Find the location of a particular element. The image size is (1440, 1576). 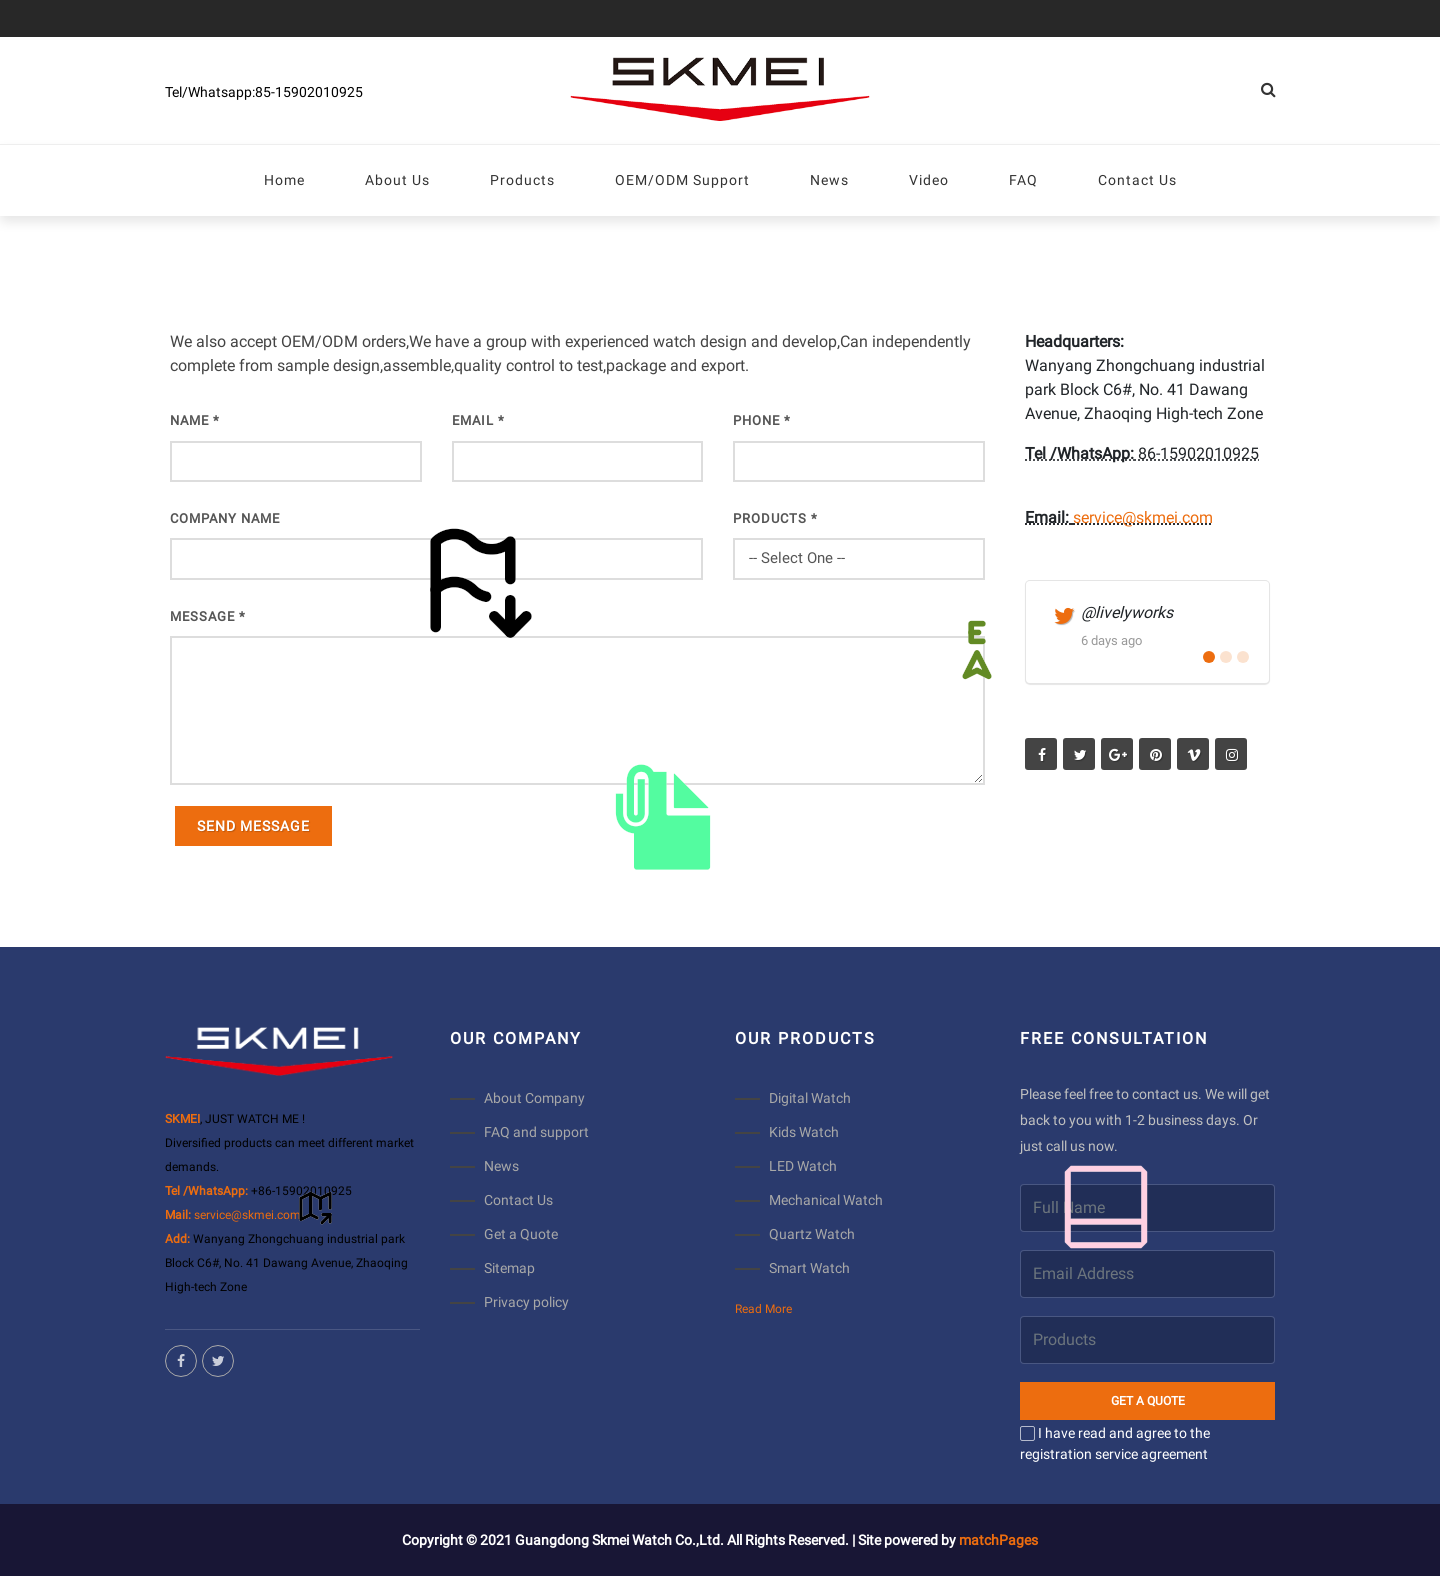

navigate east direction is located at coordinates (977, 650).